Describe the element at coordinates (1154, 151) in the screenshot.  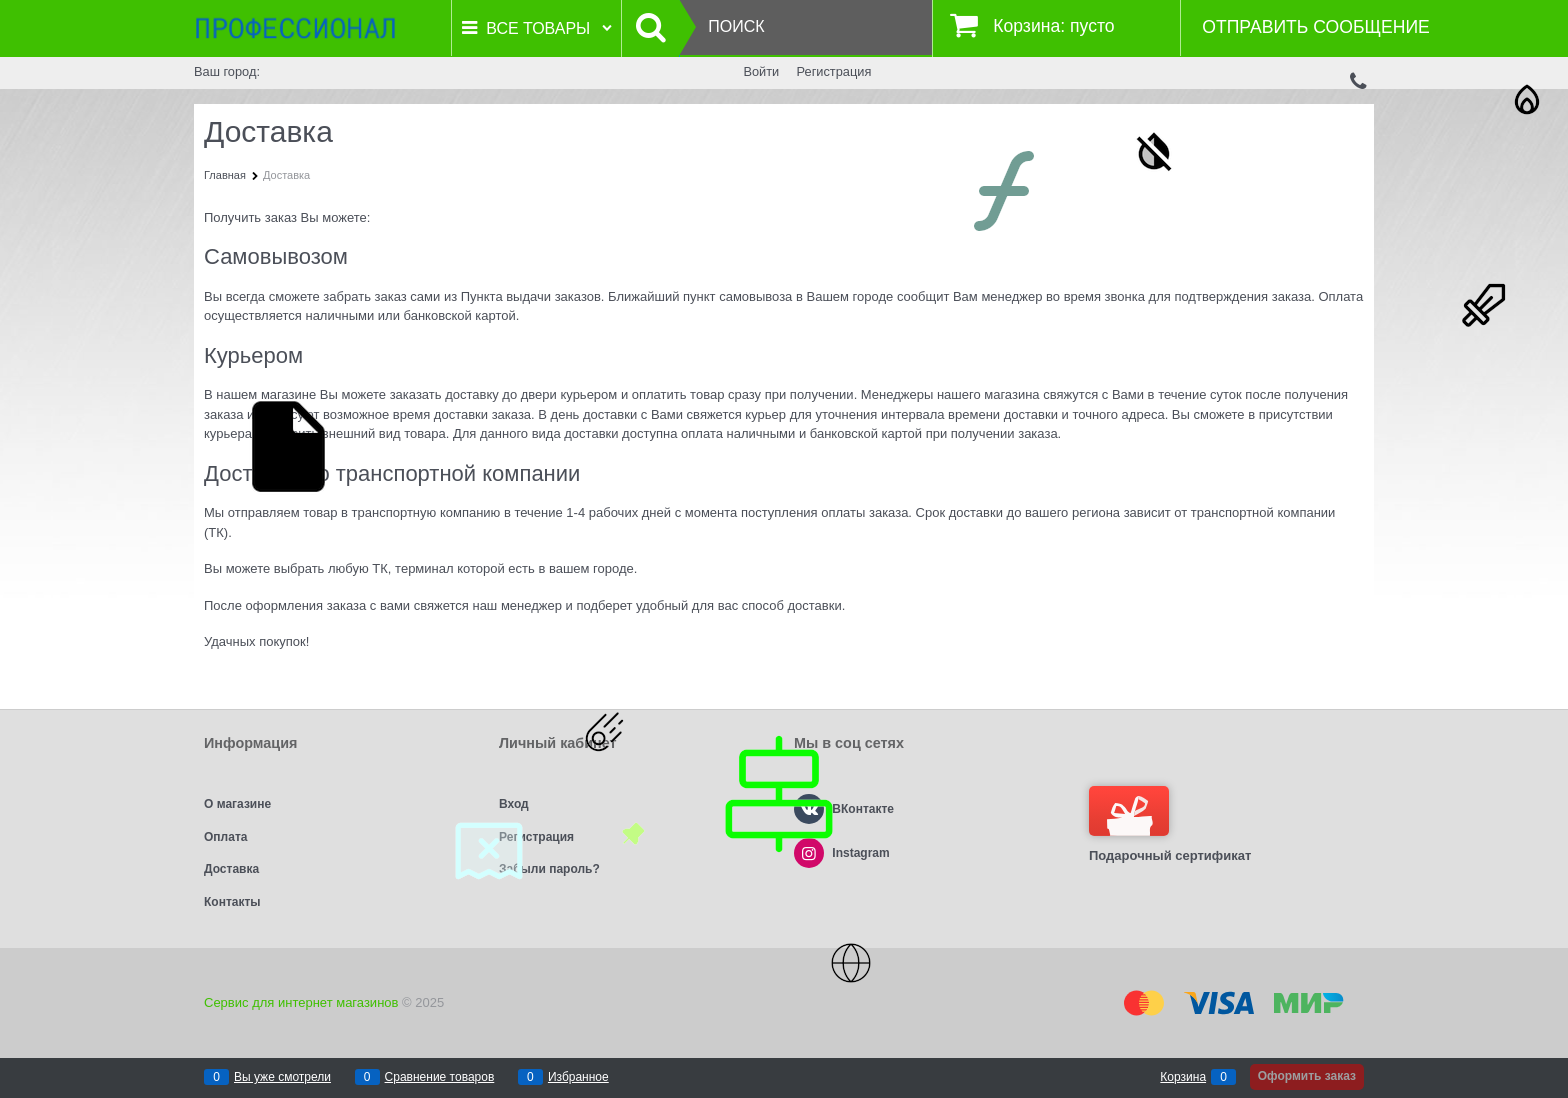
I see `disable color inversion mode` at that location.